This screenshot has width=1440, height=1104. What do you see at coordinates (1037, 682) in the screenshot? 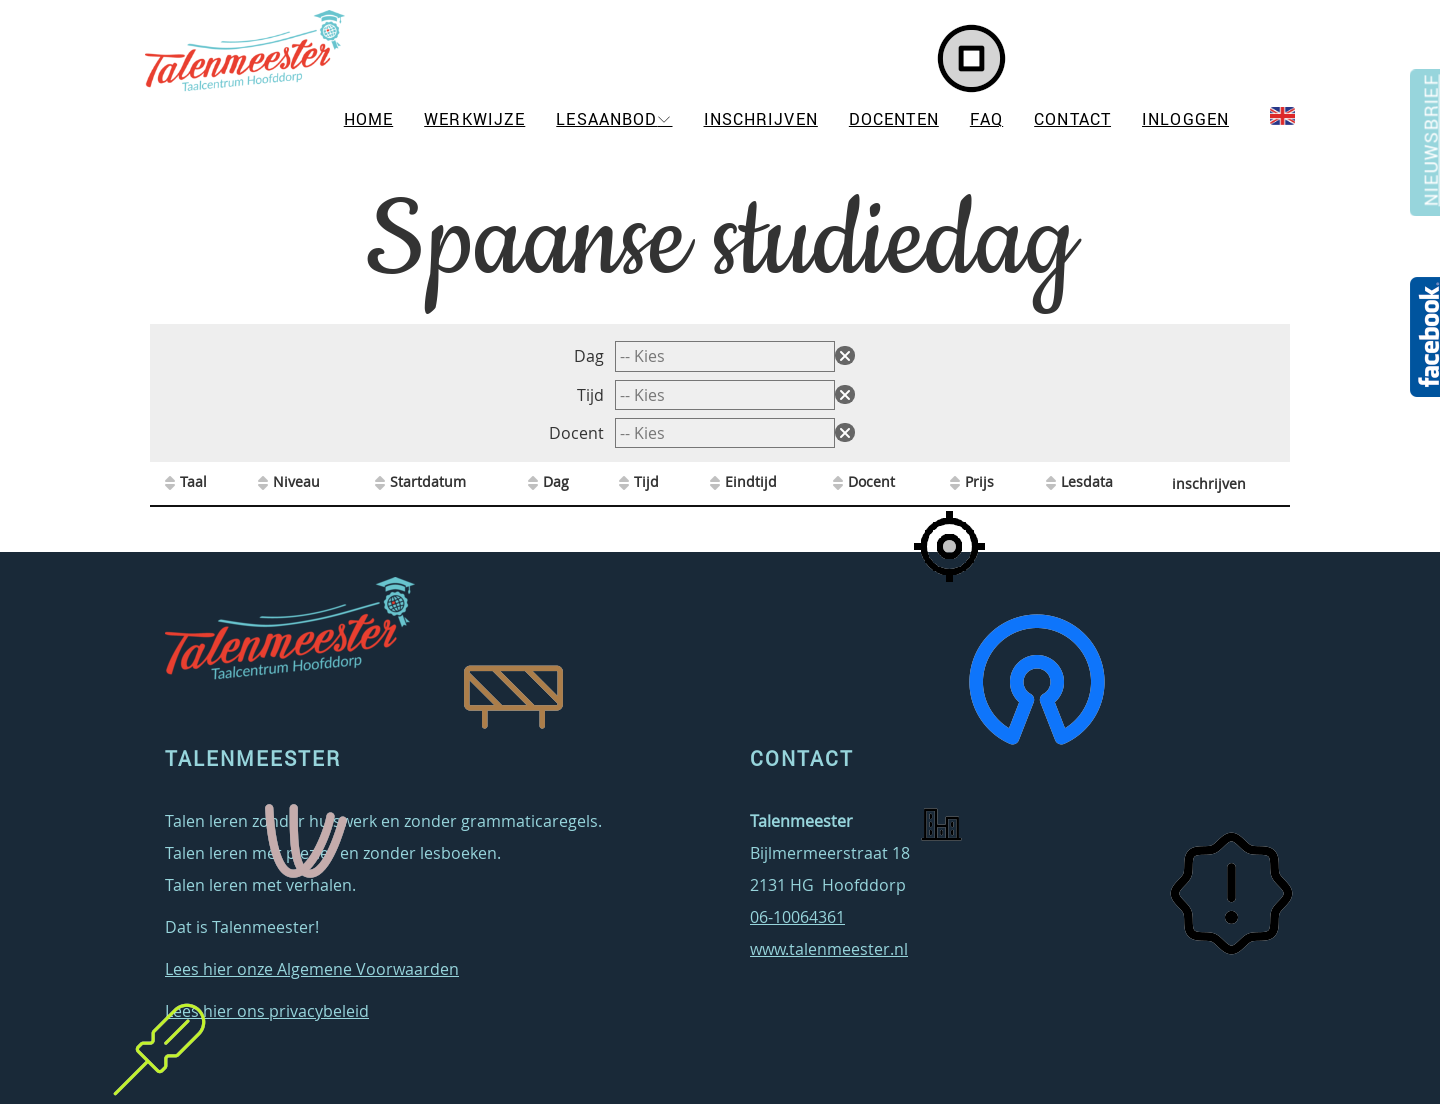
I see `indicates open source software or project` at bounding box center [1037, 682].